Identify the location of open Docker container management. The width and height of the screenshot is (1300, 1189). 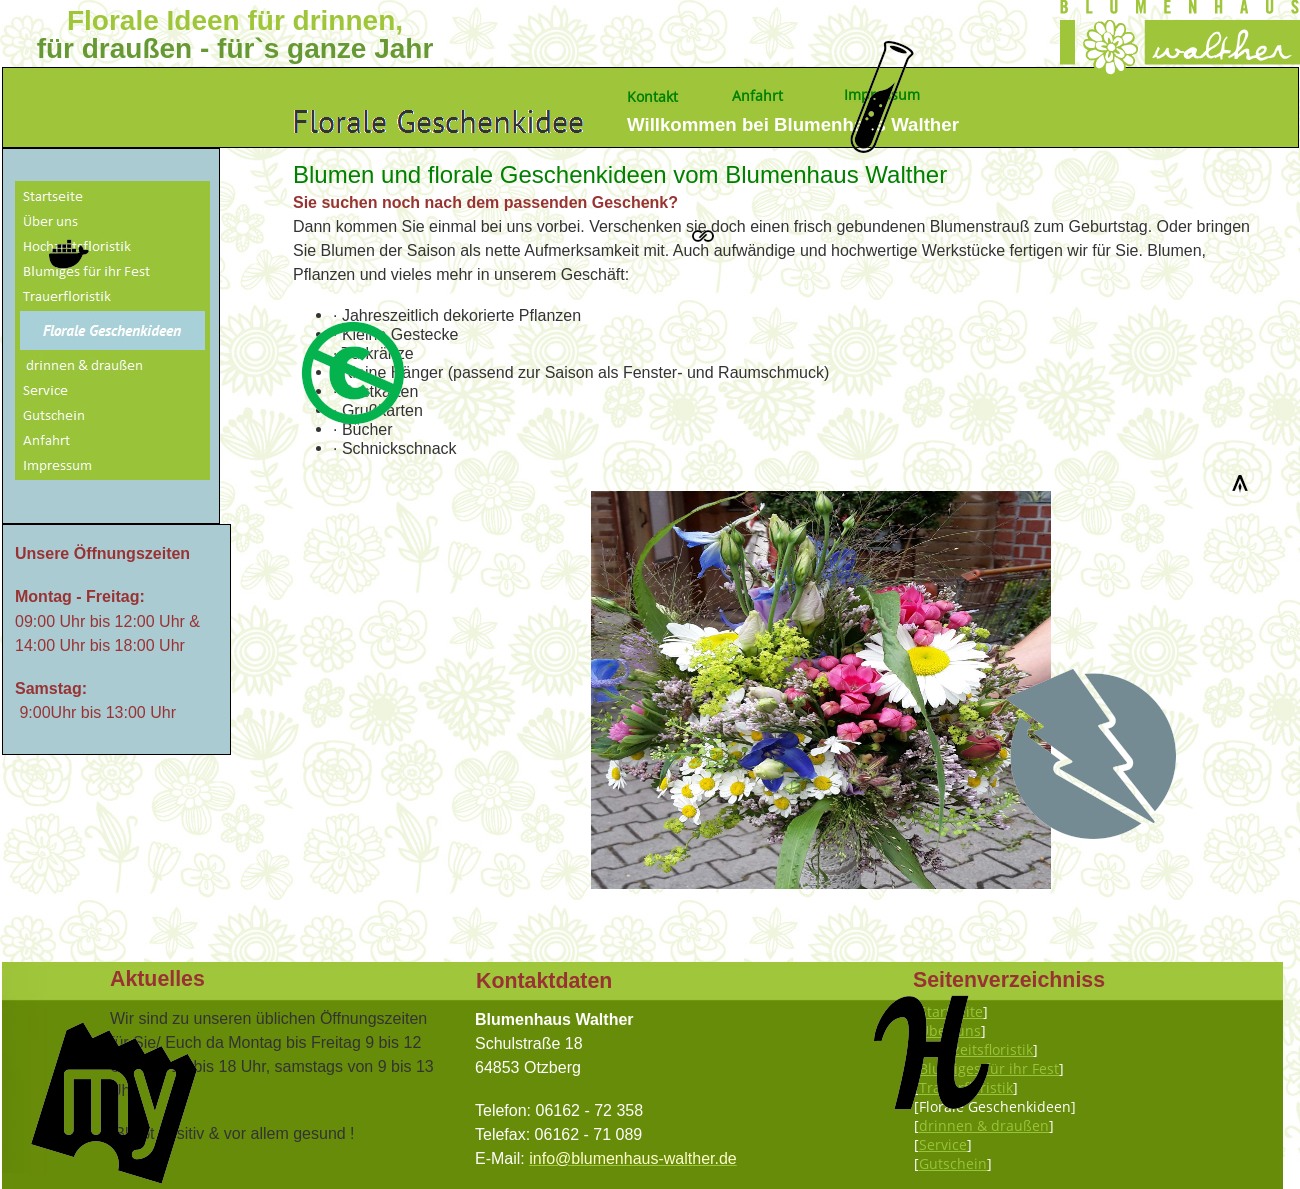
(69, 254).